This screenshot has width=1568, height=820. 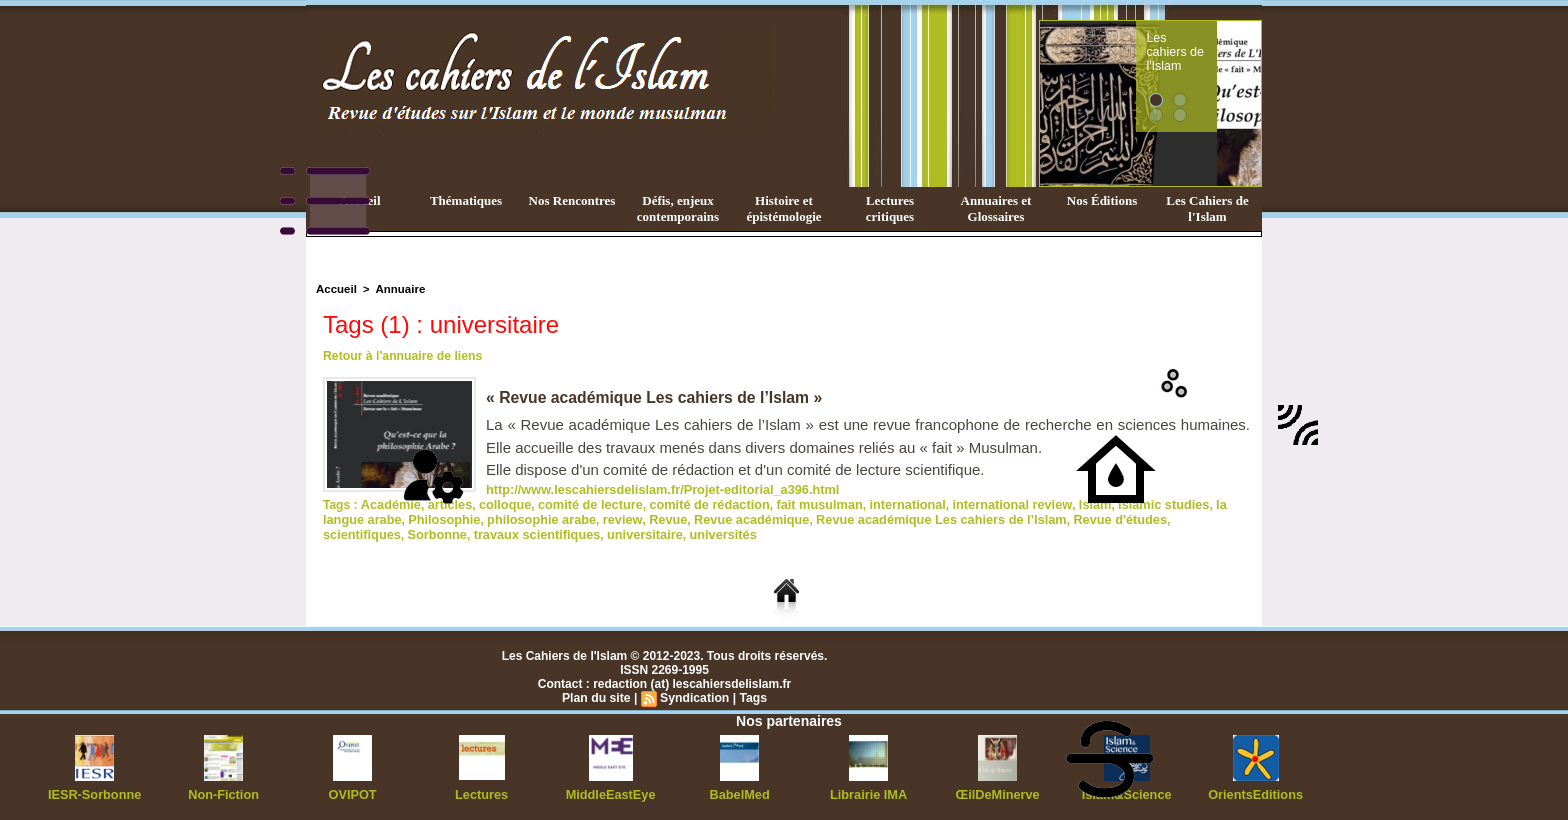 What do you see at coordinates (1174, 383) in the screenshot?
I see `view data as a scatter plot` at bounding box center [1174, 383].